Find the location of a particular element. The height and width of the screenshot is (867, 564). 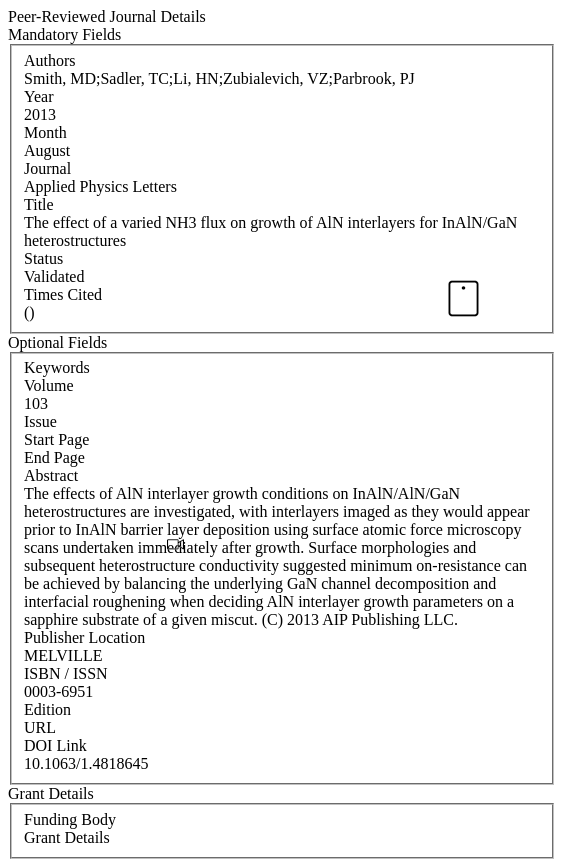

start a video call is located at coordinates (175, 544).